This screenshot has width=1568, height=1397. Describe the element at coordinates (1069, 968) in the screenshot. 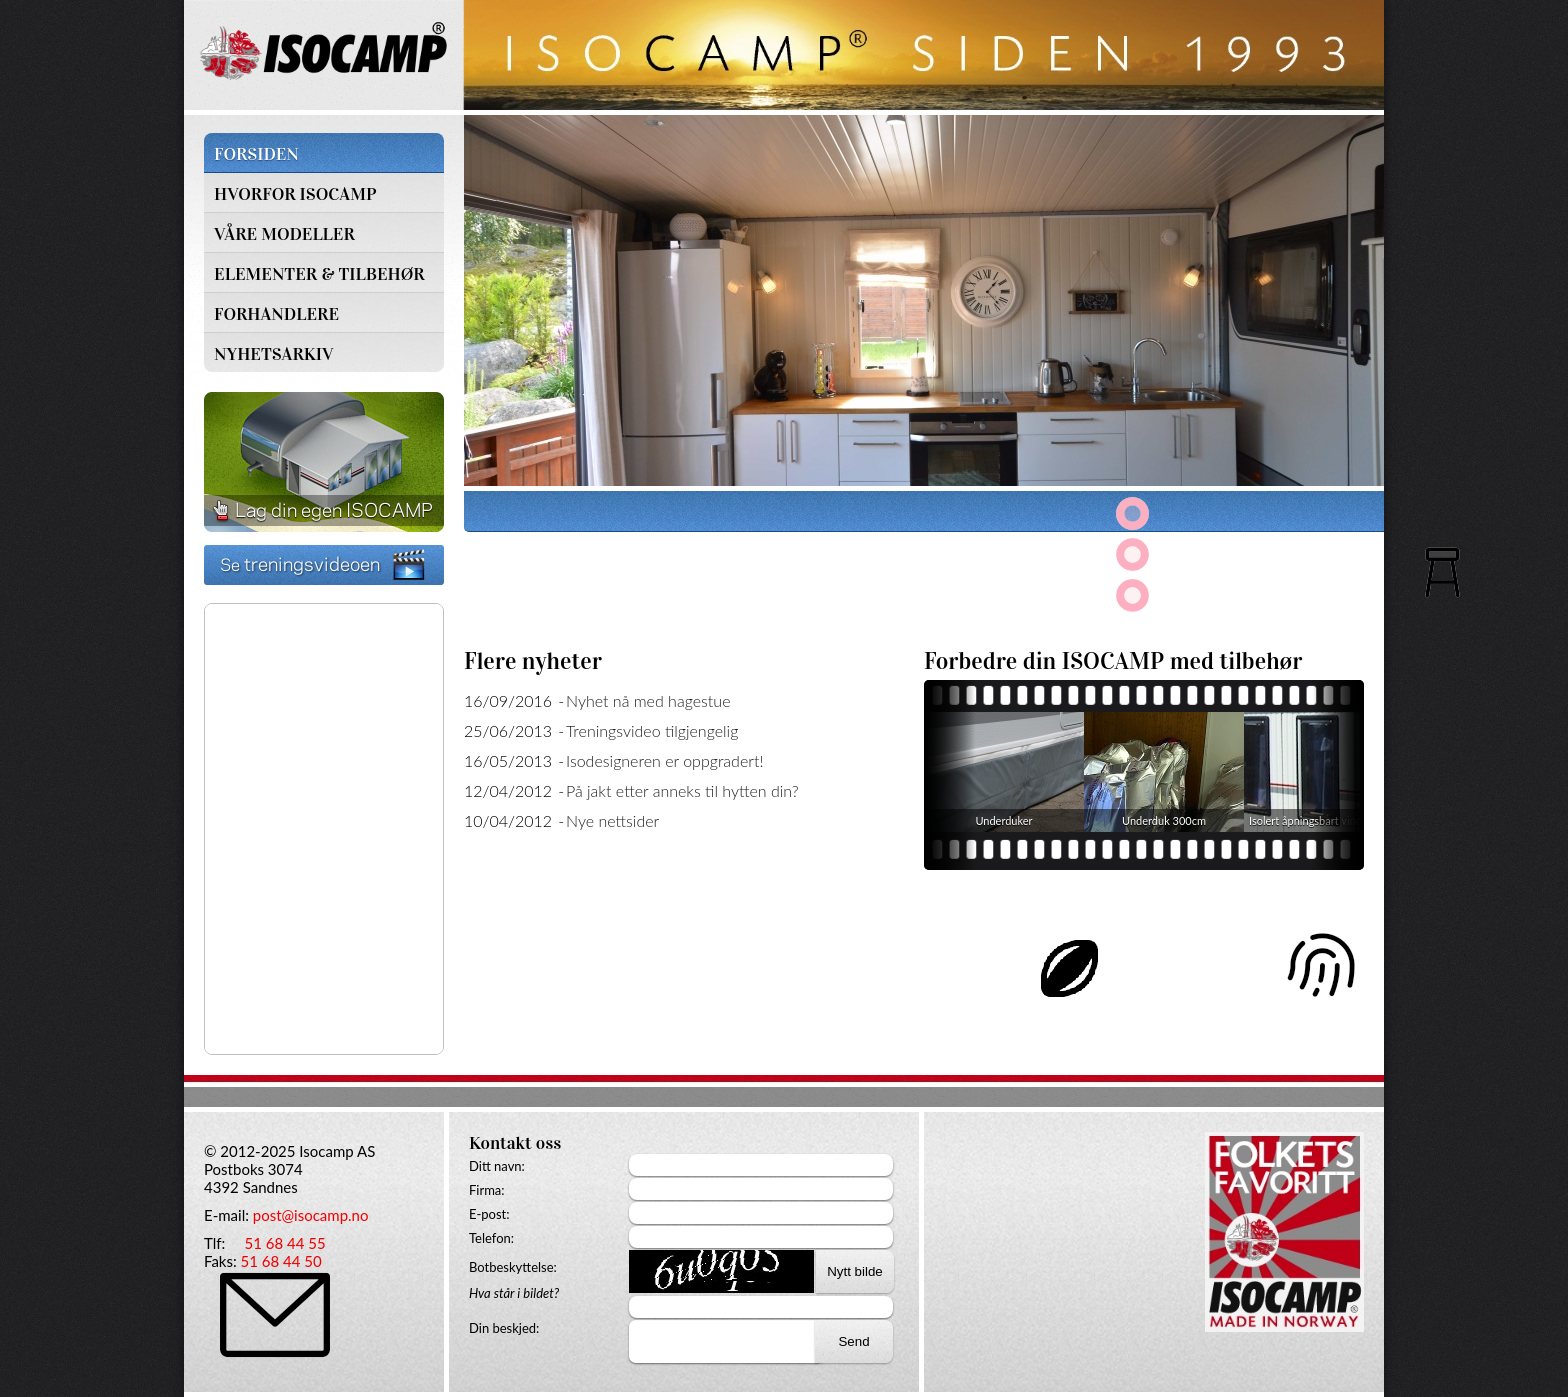

I see `view rugby sports content` at that location.